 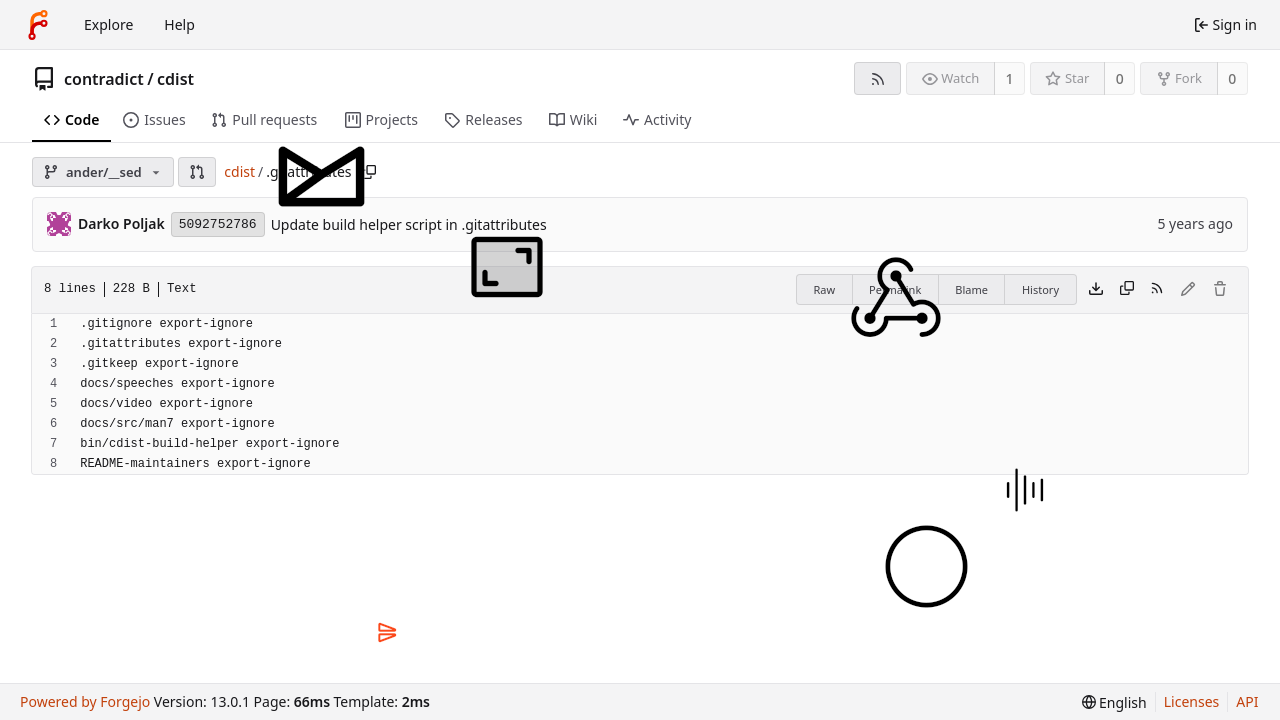 What do you see at coordinates (1025, 490) in the screenshot?
I see `audio or sound visualization` at bounding box center [1025, 490].